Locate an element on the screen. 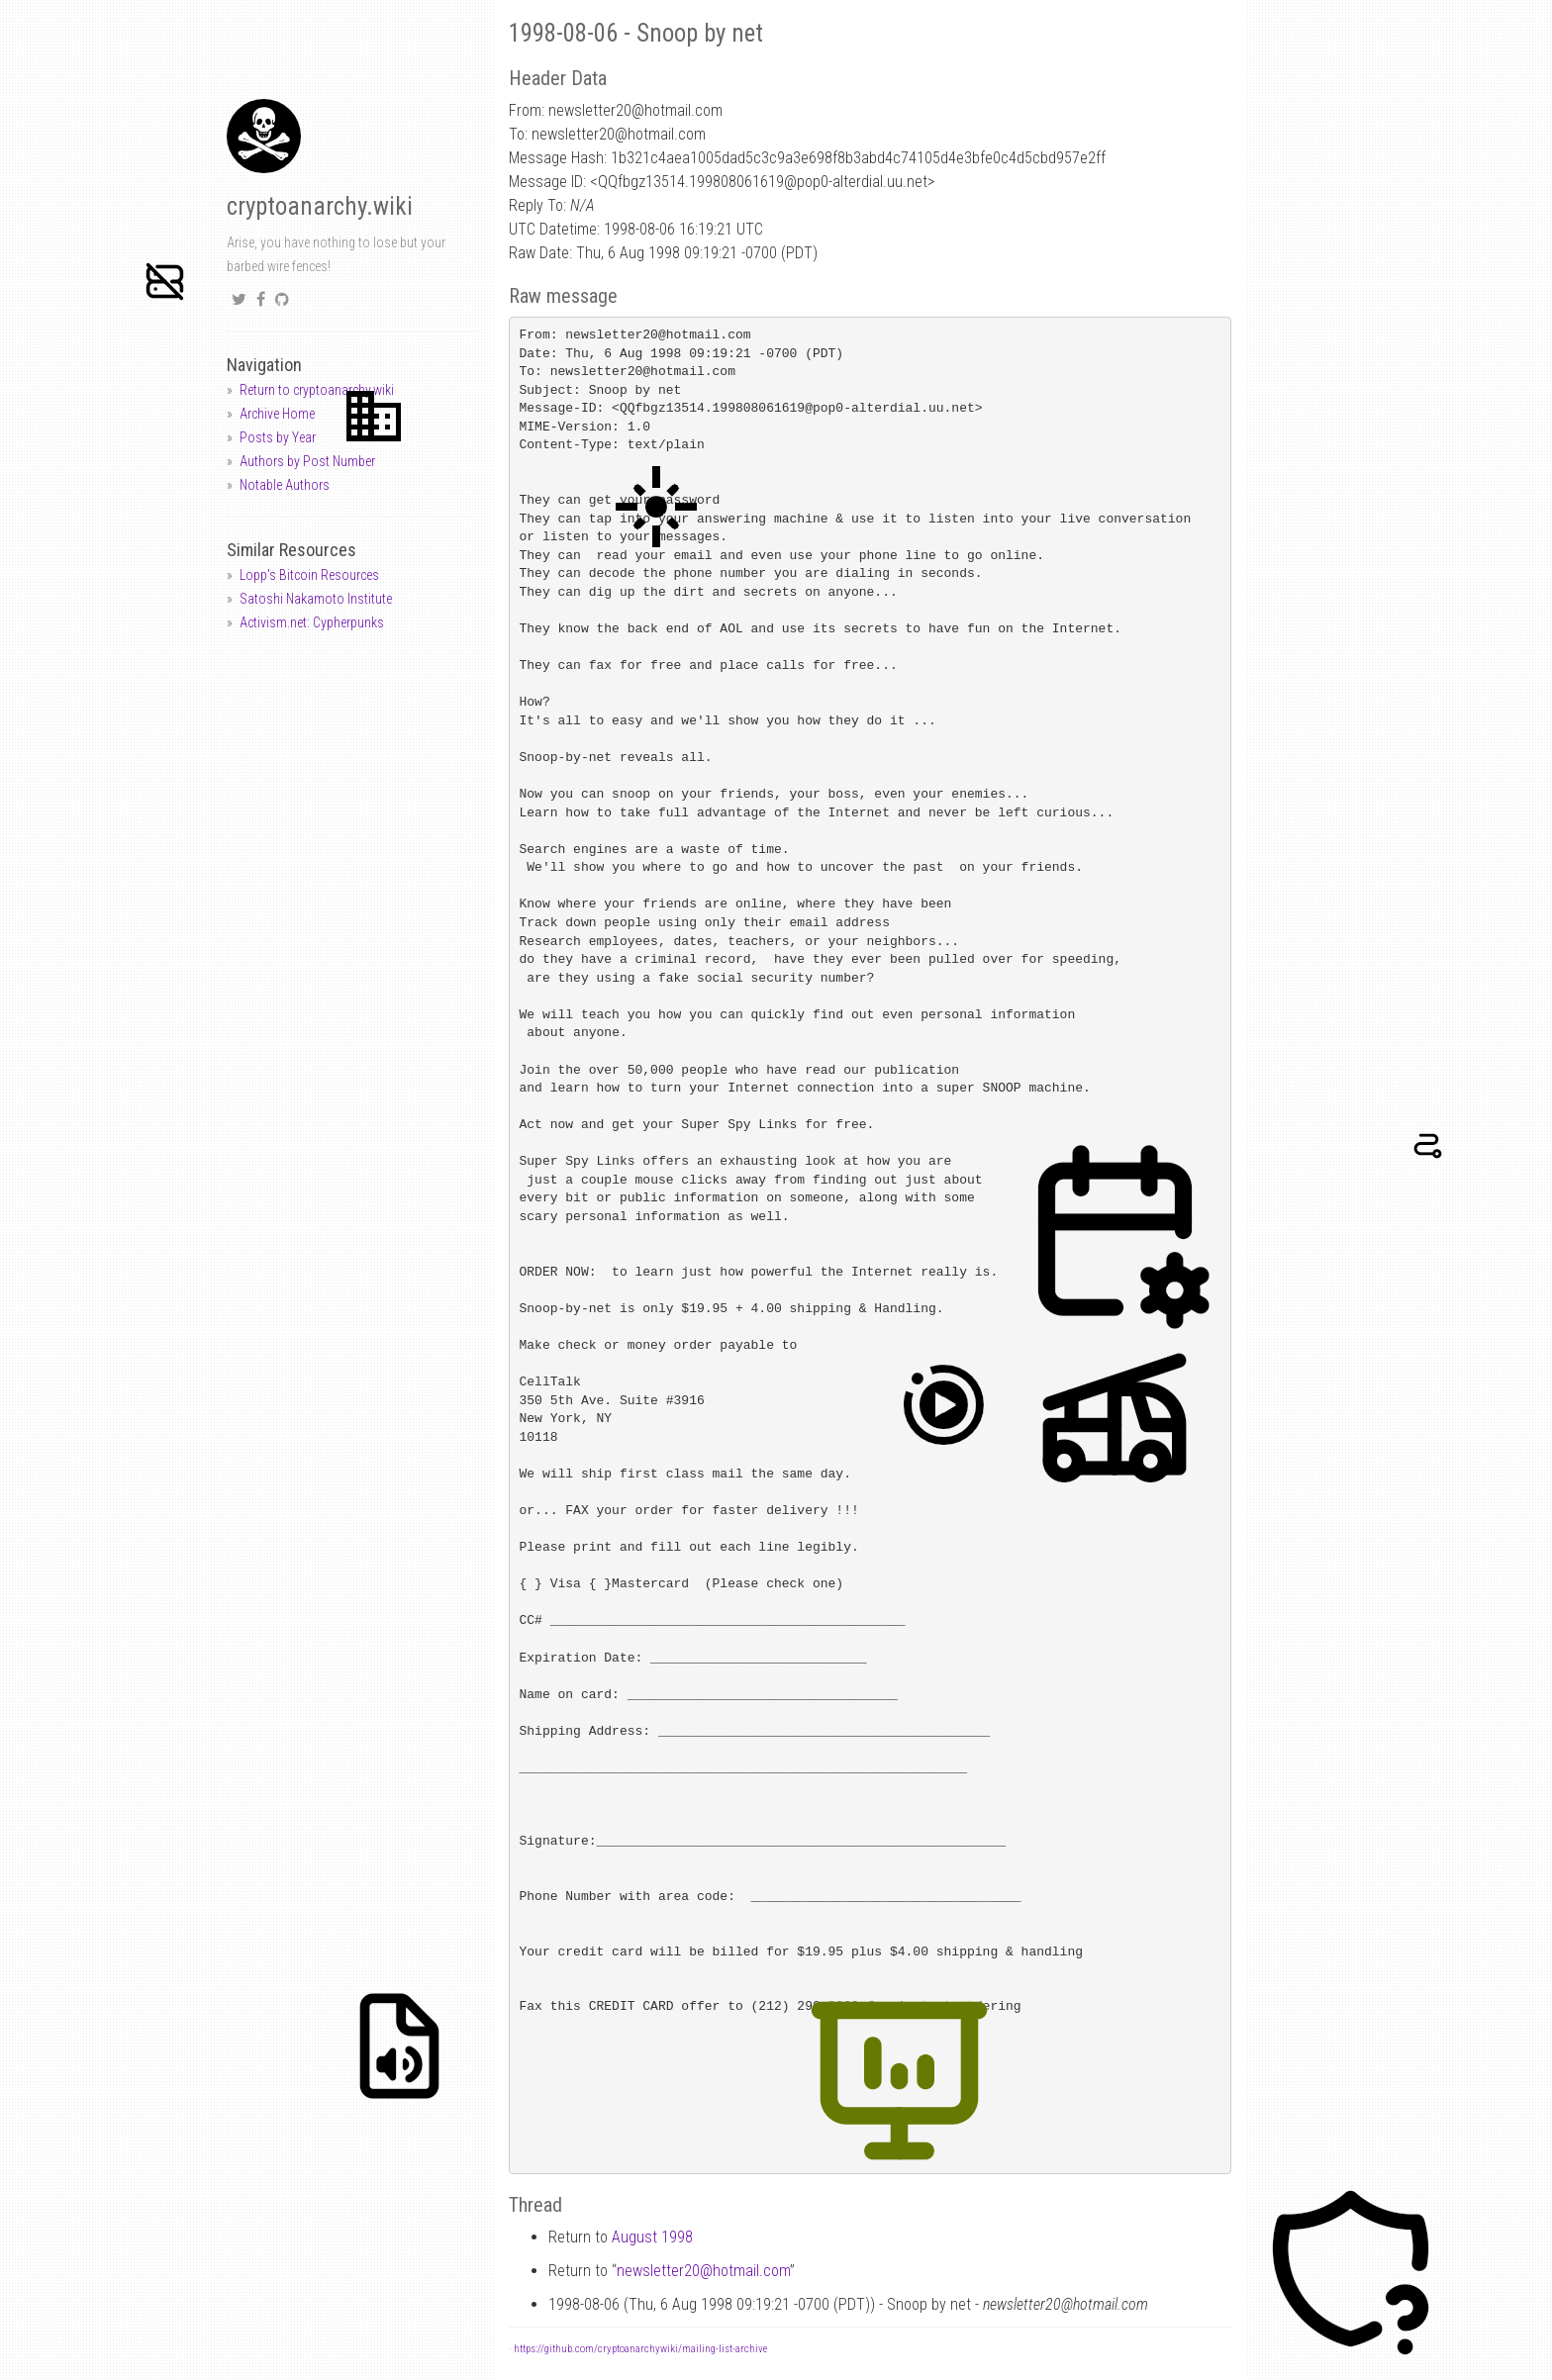 The height and width of the screenshot is (2380, 1552). access security help or FAQ is located at coordinates (1350, 2268).